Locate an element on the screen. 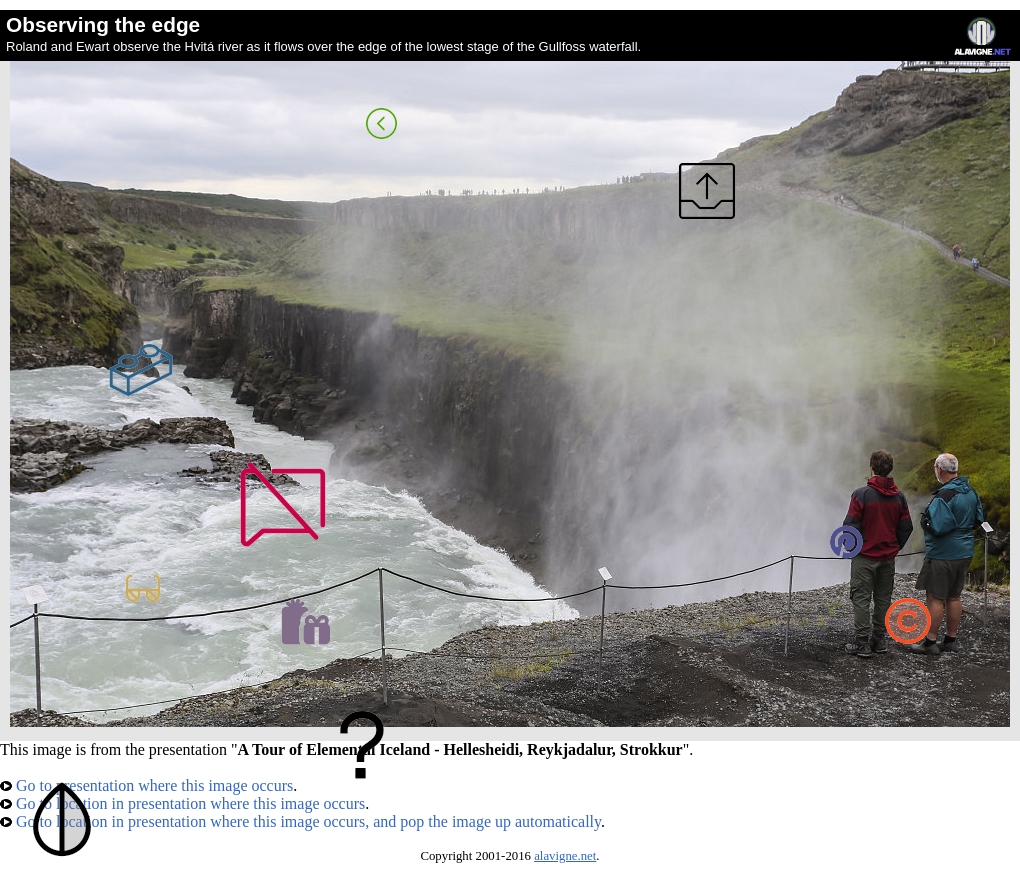 Image resolution: width=1020 pixels, height=874 pixels. adjust opacity or transparency level is located at coordinates (62, 822).